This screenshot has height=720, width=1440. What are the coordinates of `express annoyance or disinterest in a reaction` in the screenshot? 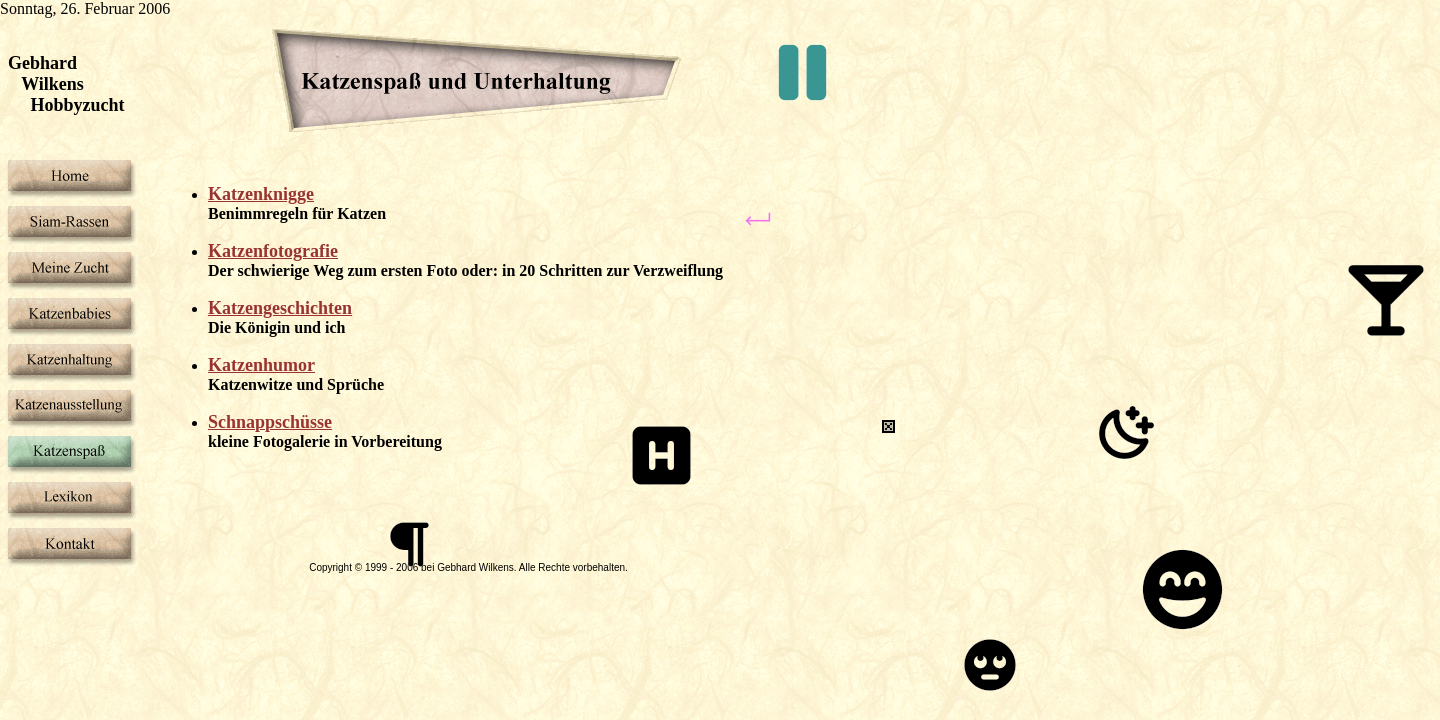 It's located at (990, 665).